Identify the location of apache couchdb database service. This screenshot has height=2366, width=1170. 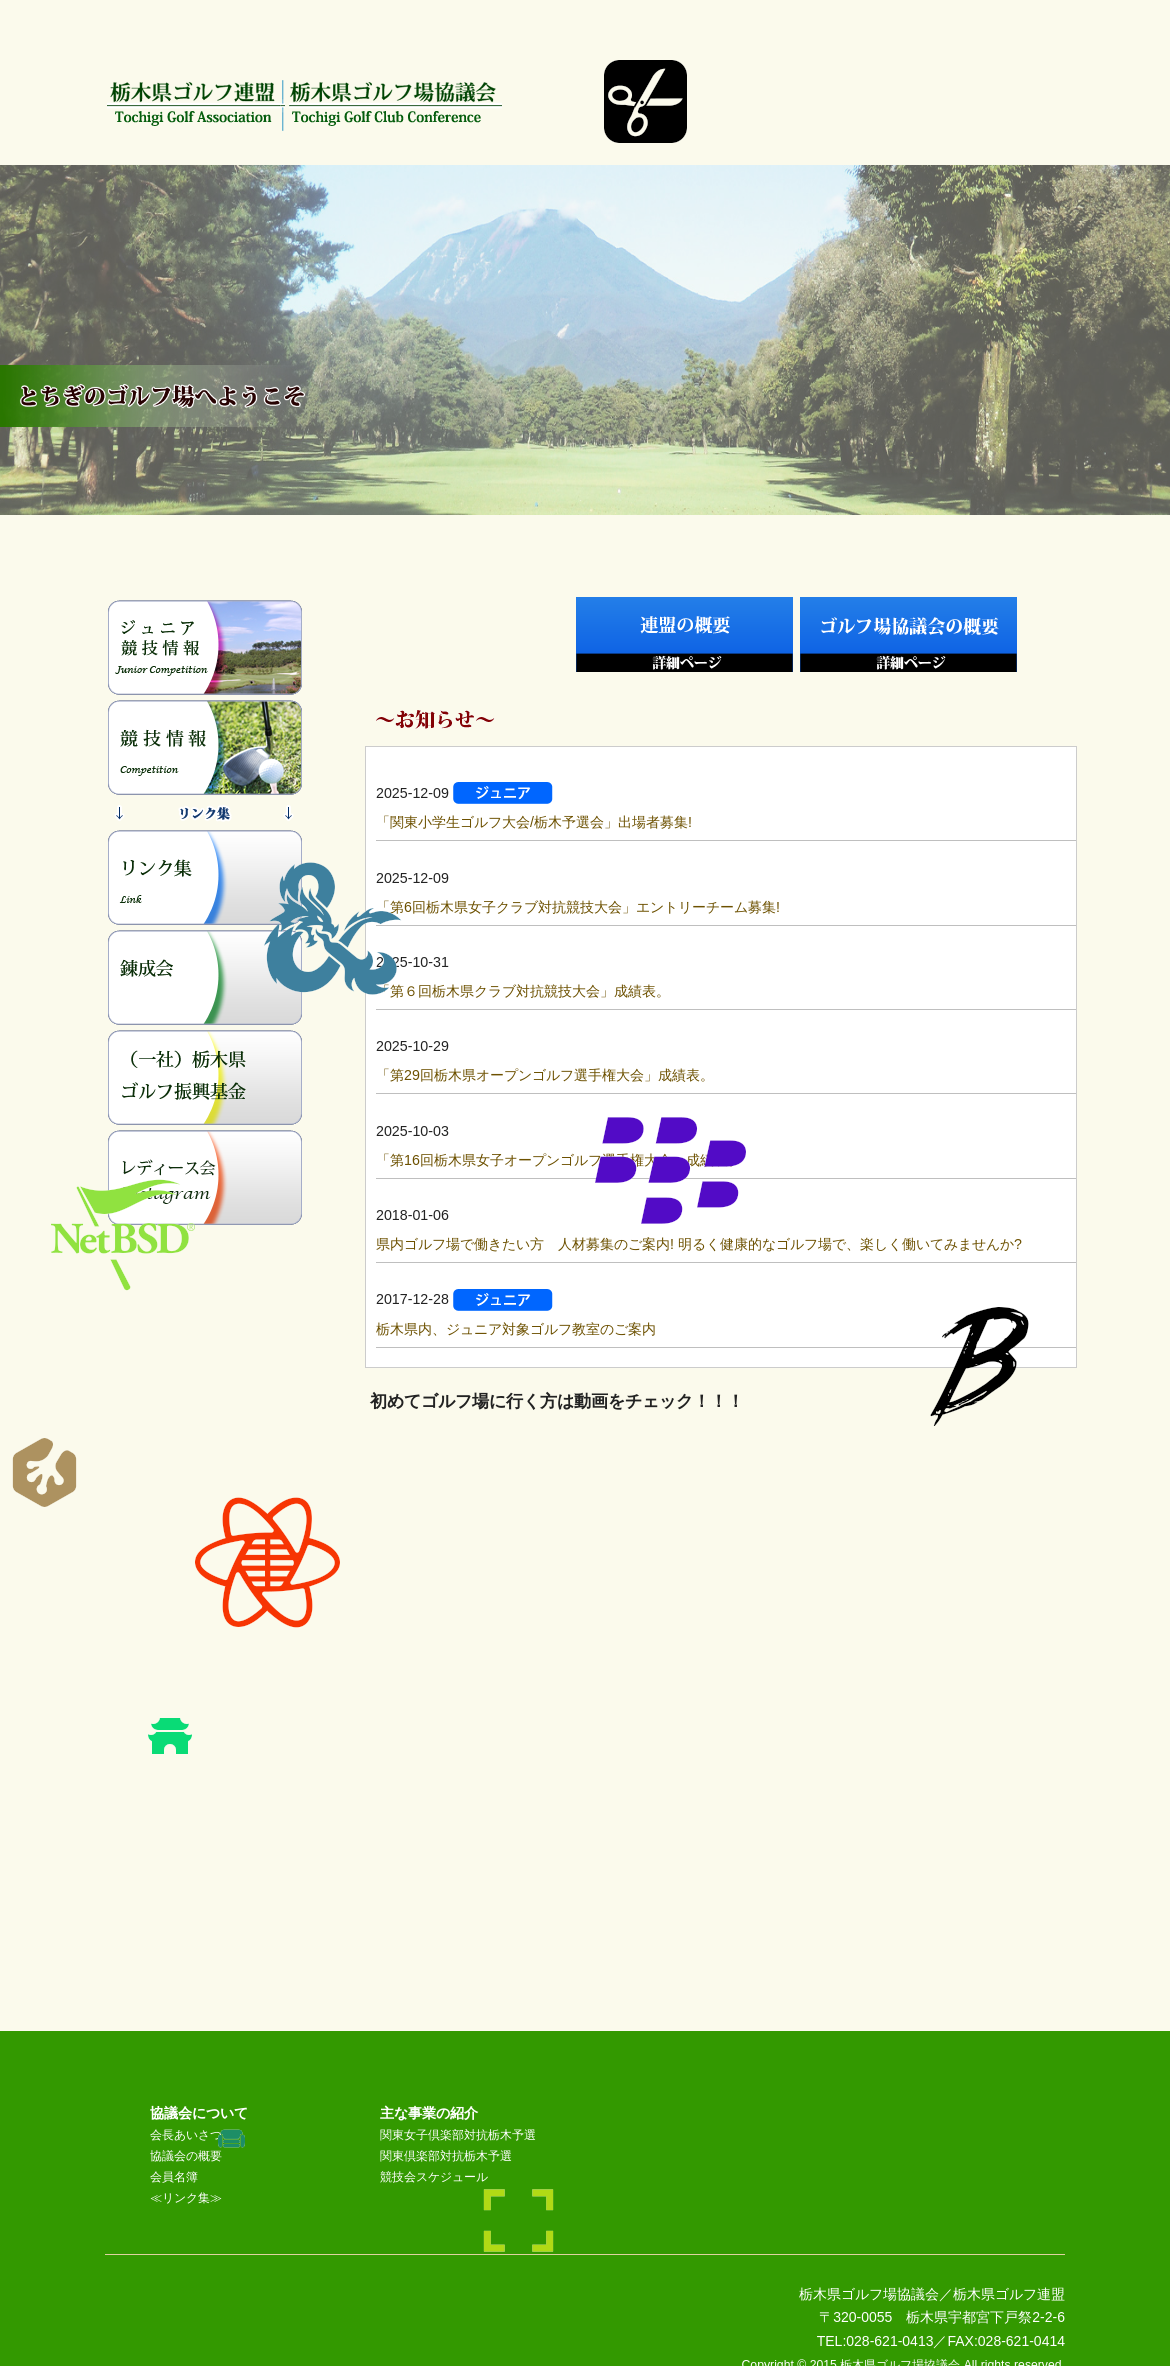
(231, 2138).